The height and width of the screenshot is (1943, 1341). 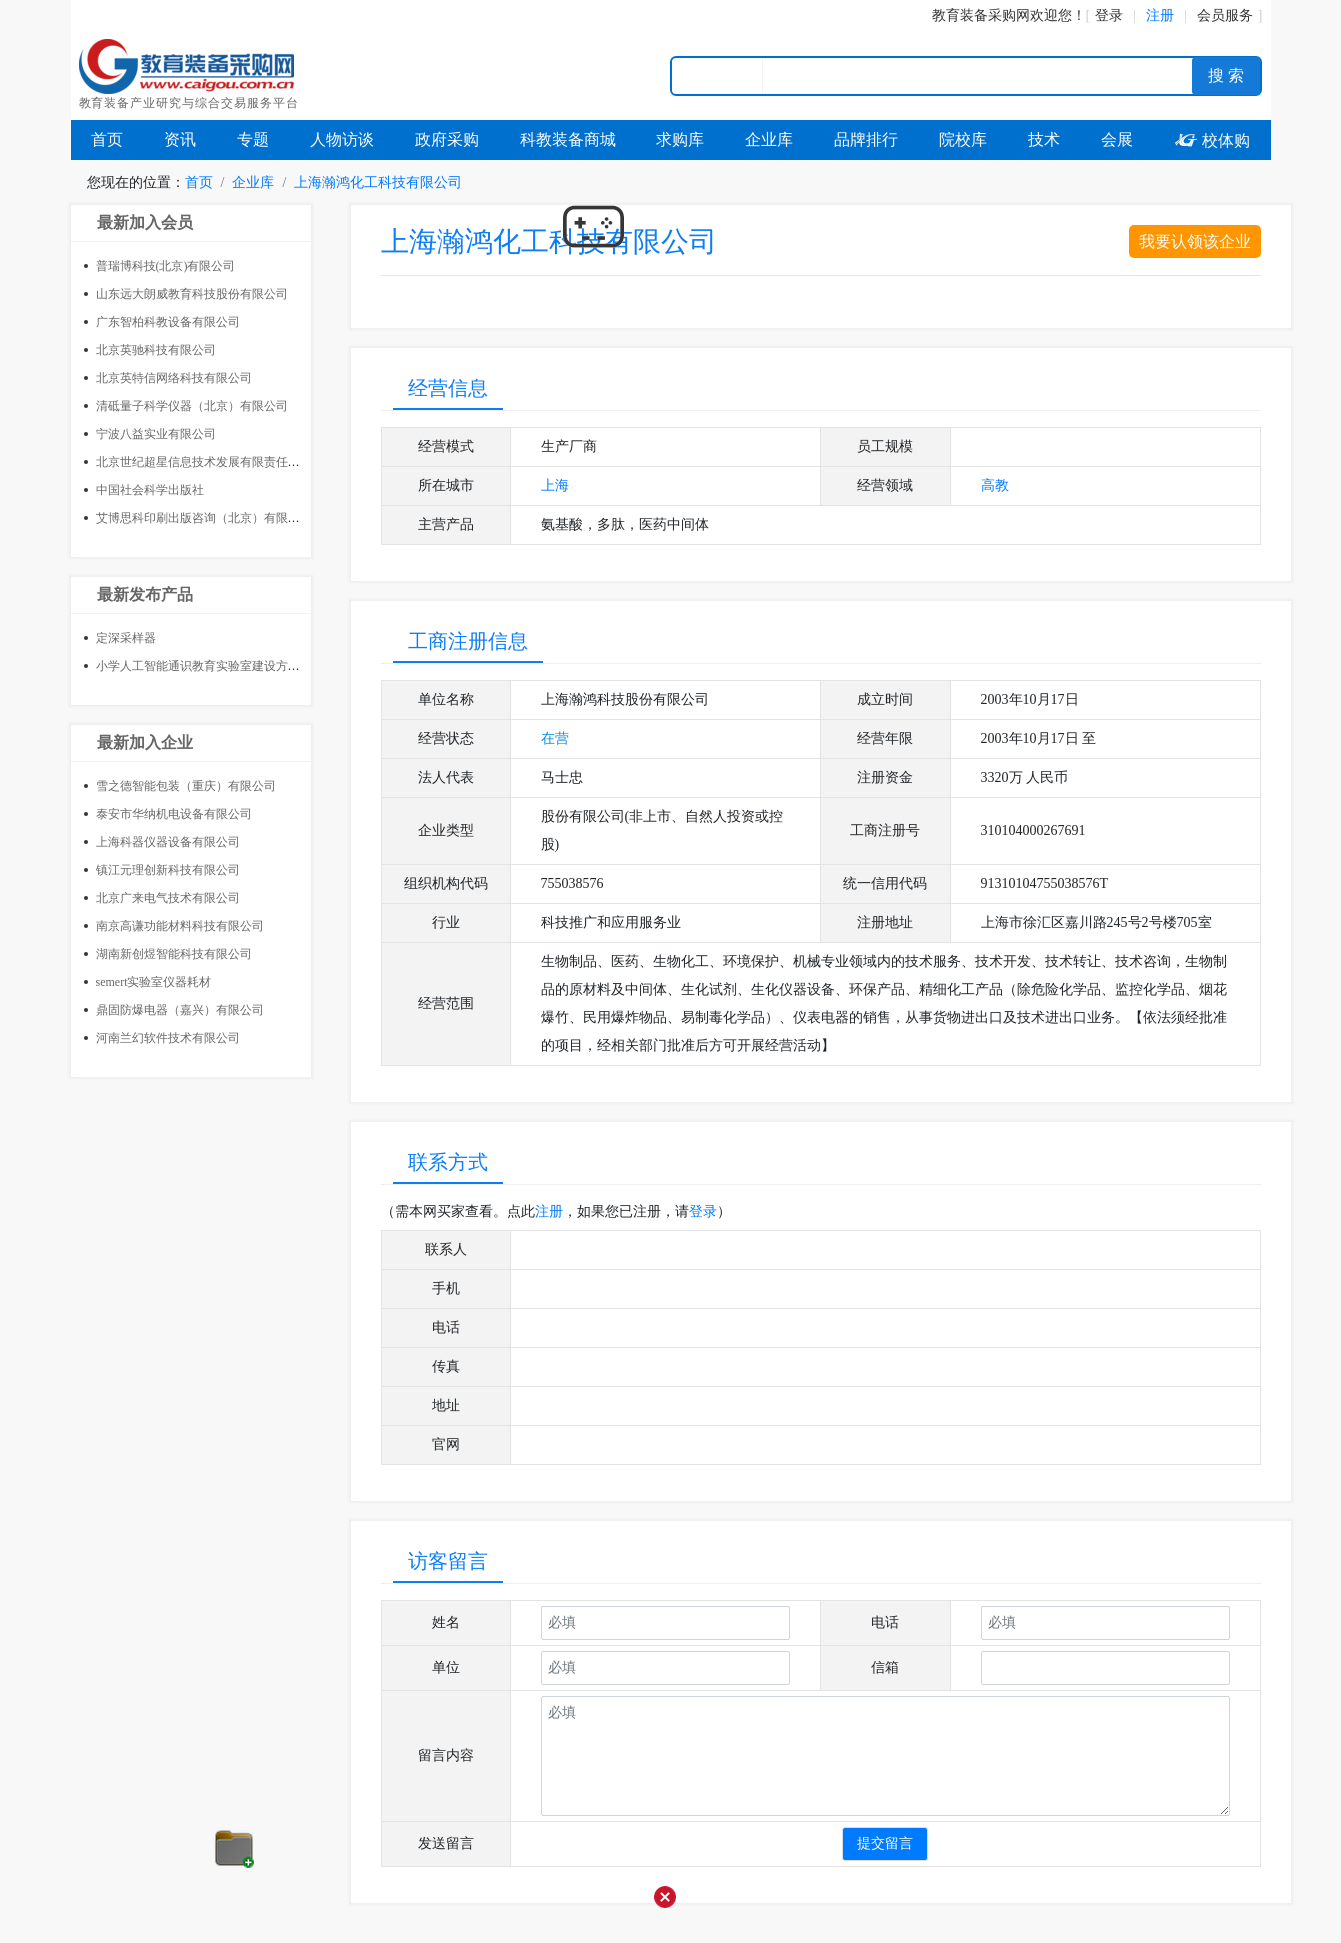 I want to click on connect a game controller, so click(x=593, y=228).